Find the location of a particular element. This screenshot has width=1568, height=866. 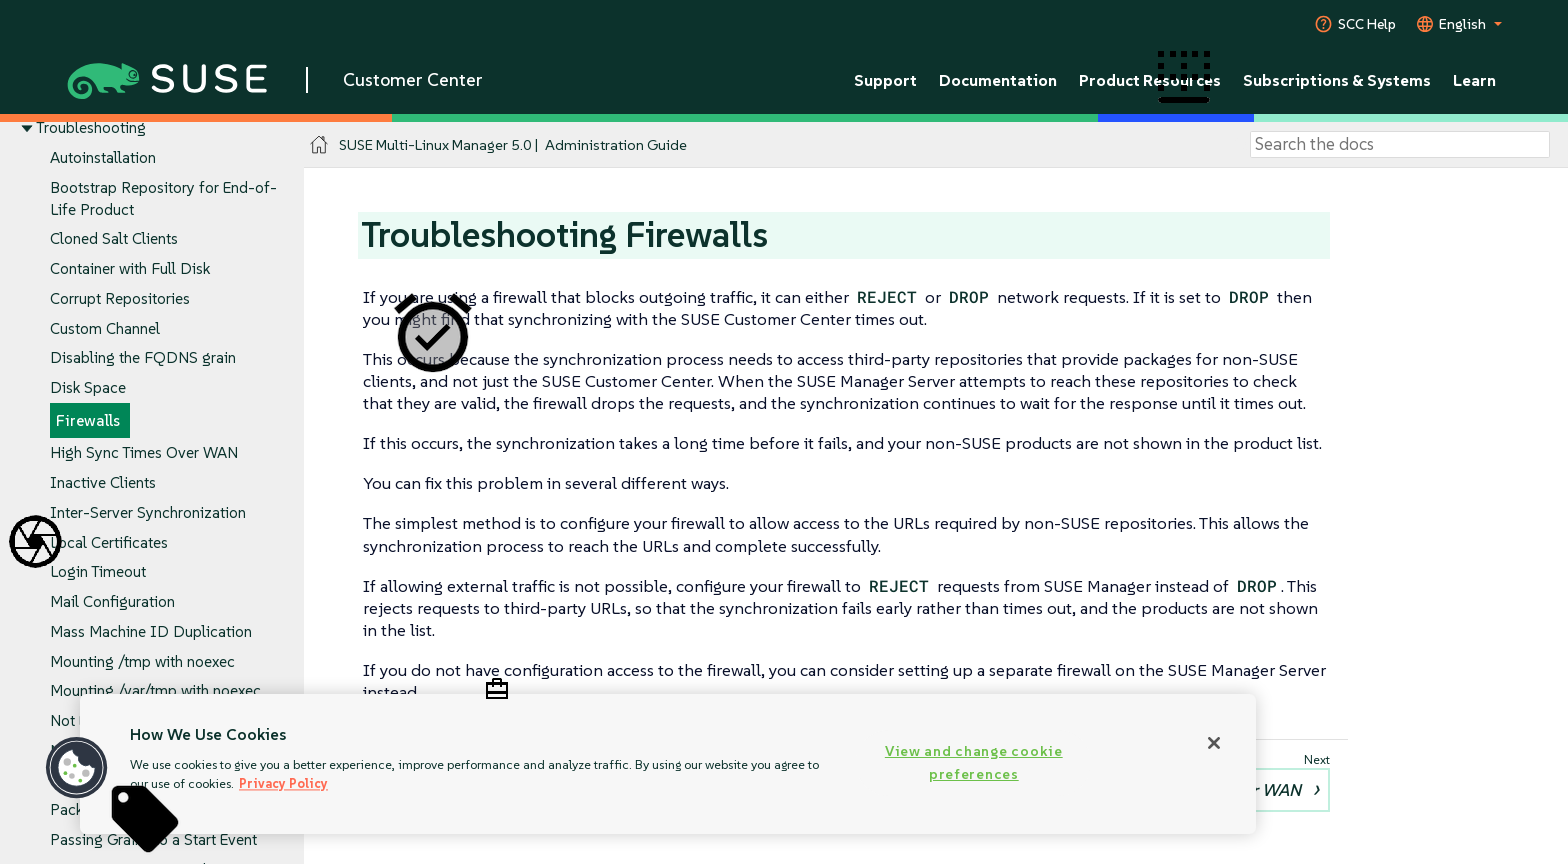

alarm is set and active is located at coordinates (433, 333).